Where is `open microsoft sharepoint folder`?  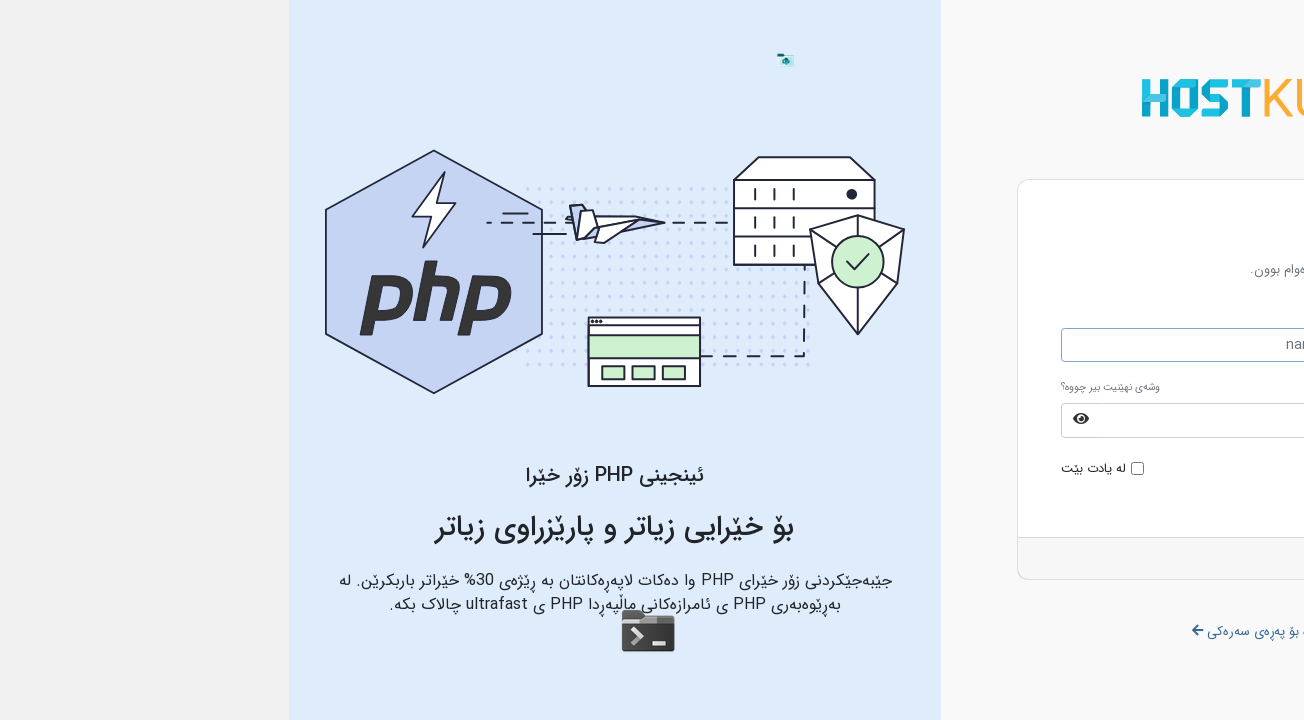
open microsoft sharepoint folder is located at coordinates (785, 60).